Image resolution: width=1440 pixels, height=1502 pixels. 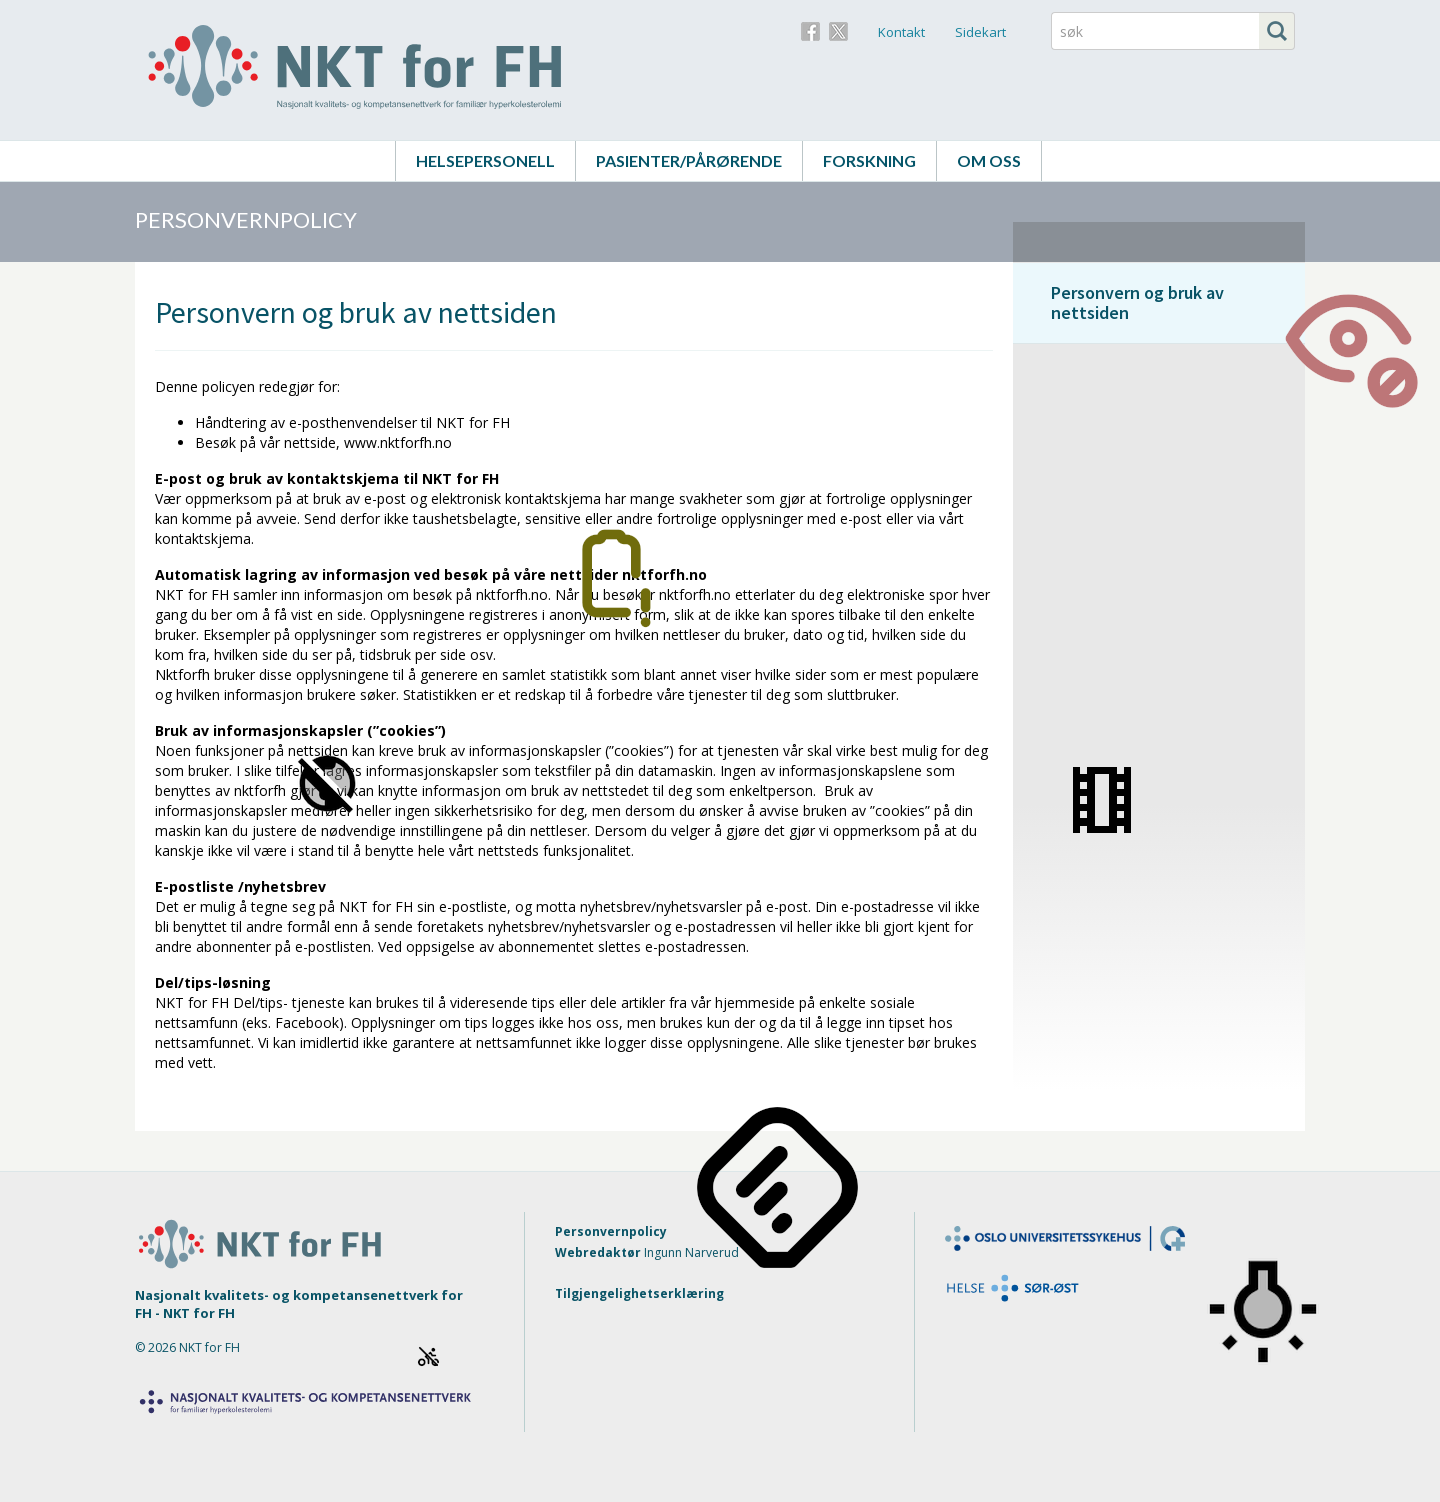 What do you see at coordinates (611, 573) in the screenshot?
I see `indicates low battery warning` at bounding box center [611, 573].